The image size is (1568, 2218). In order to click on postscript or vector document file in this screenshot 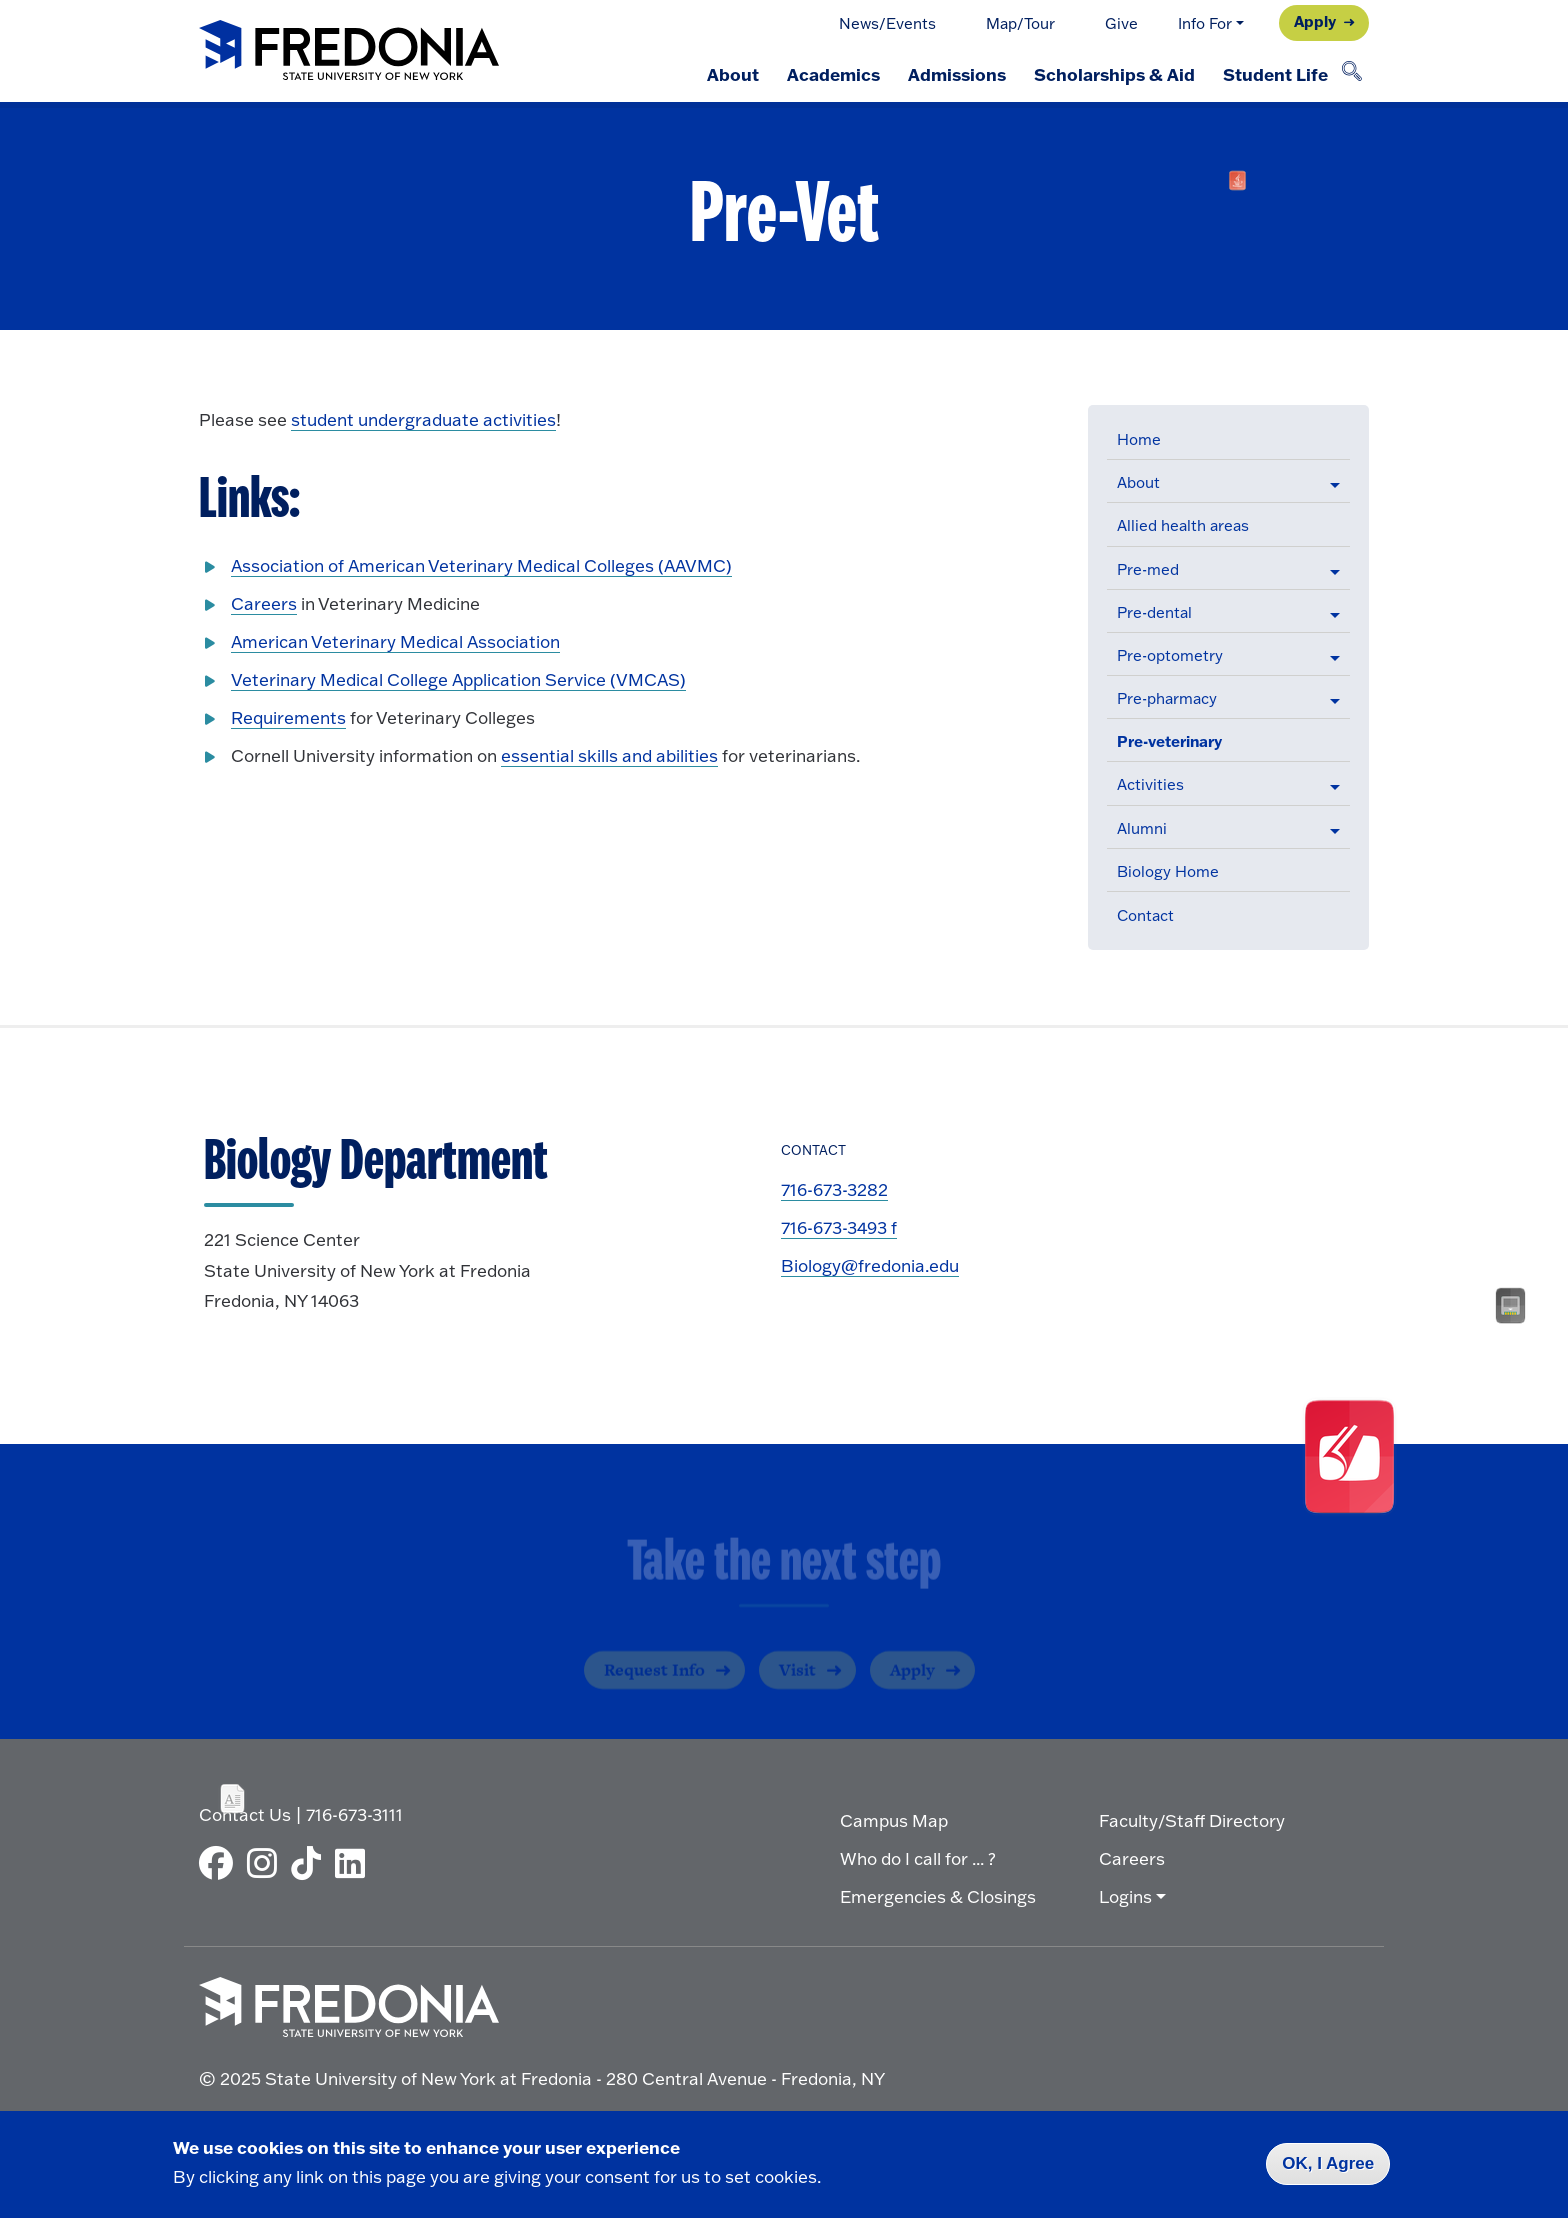, I will do `click(1349, 1456)`.